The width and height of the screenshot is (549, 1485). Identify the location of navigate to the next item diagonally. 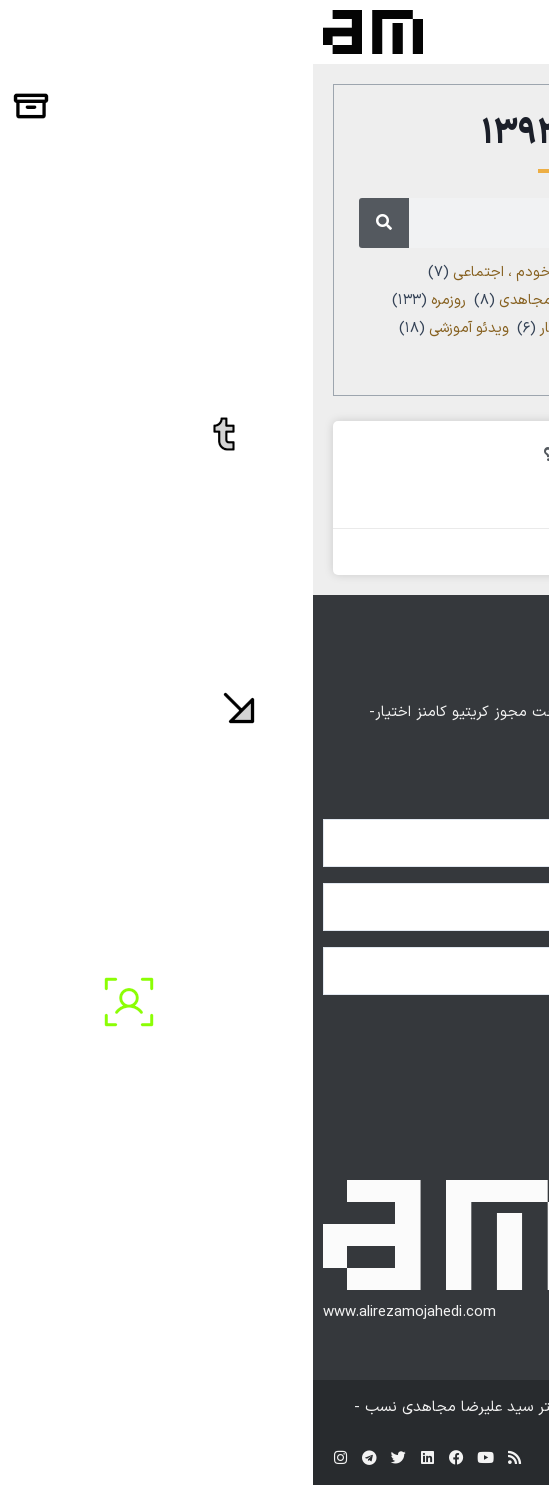
(239, 708).